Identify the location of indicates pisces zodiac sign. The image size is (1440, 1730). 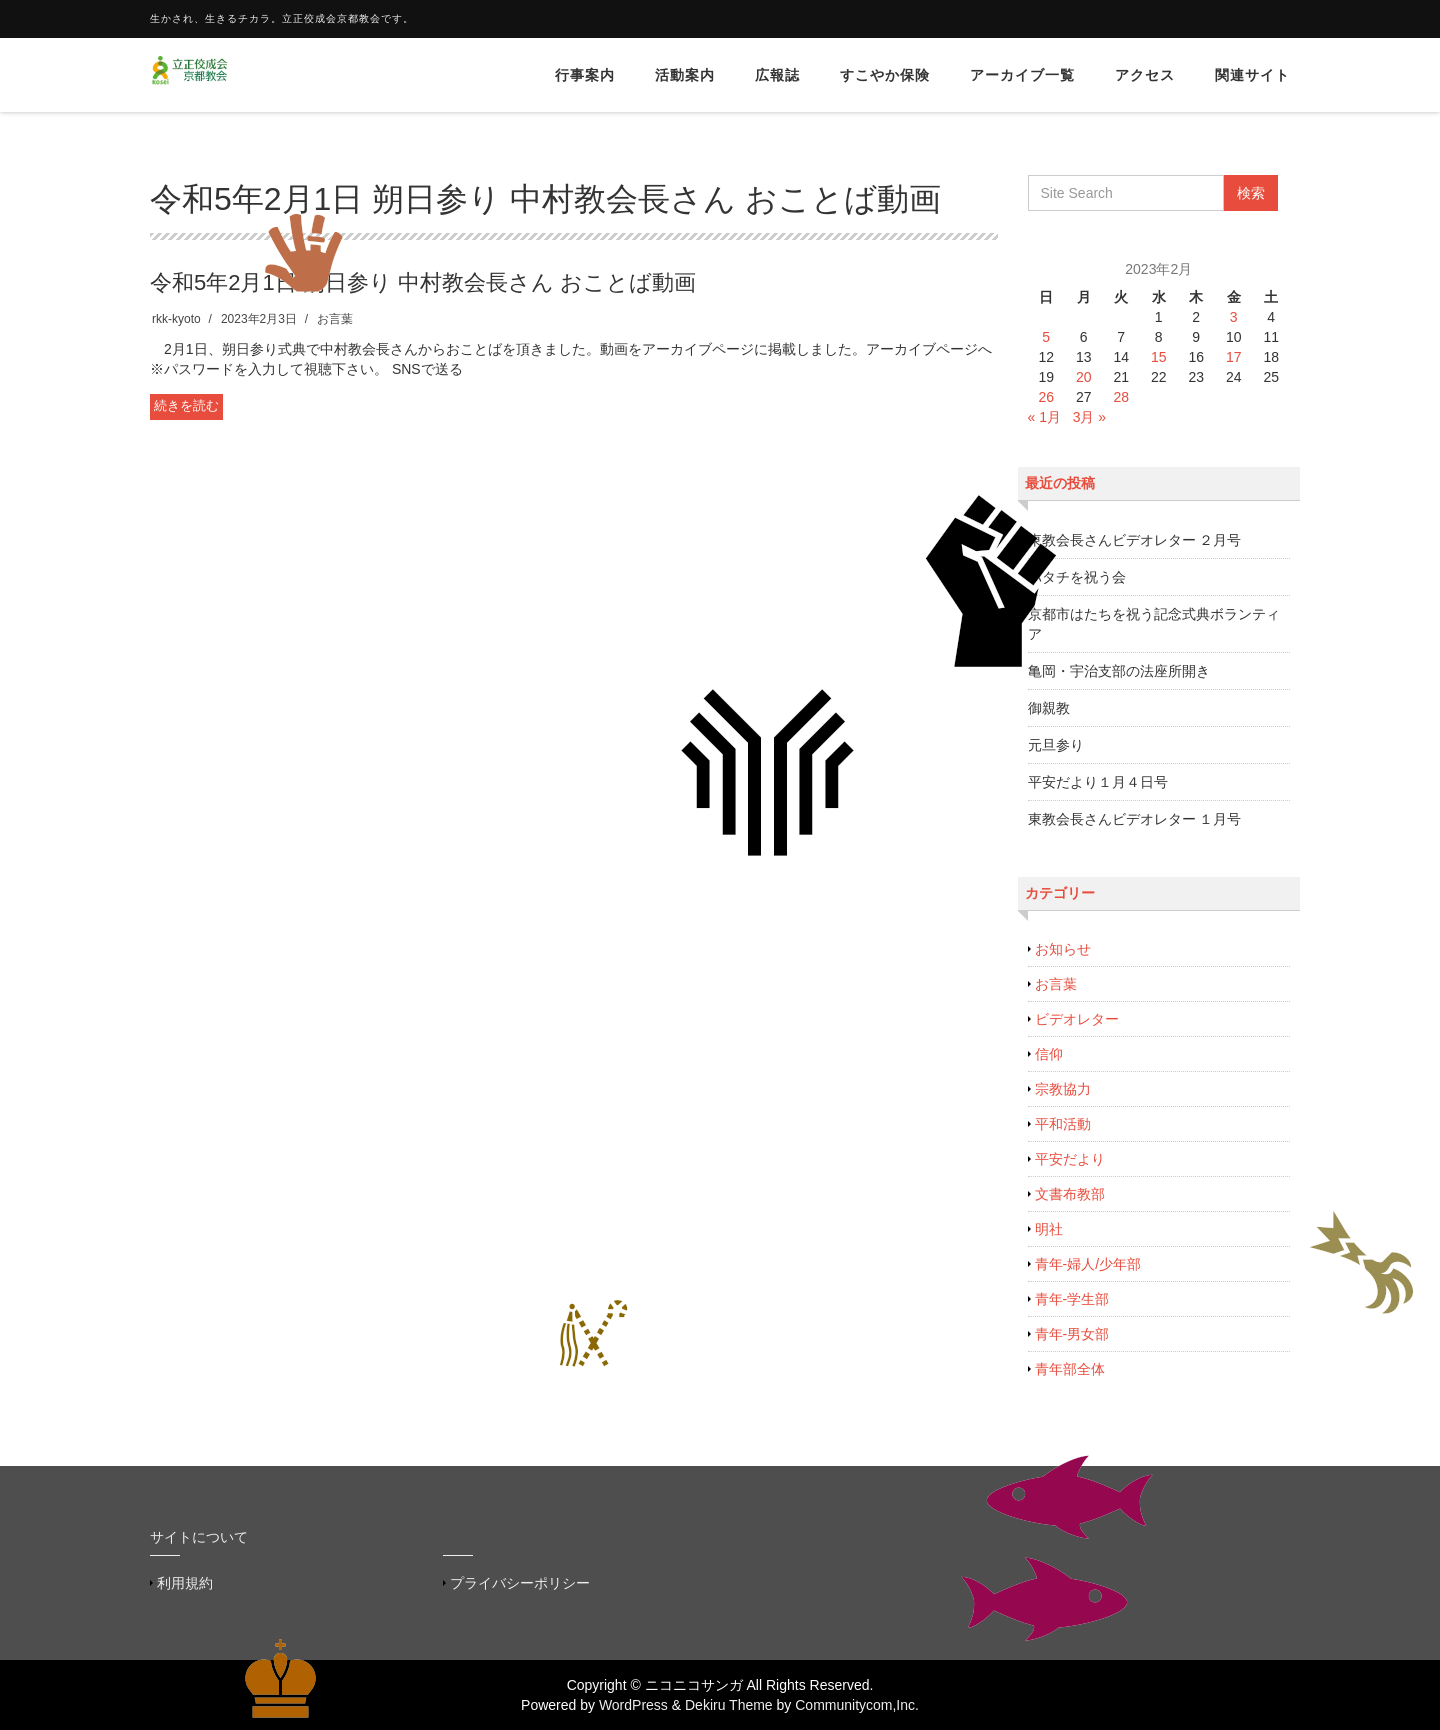
(1057, 1545).